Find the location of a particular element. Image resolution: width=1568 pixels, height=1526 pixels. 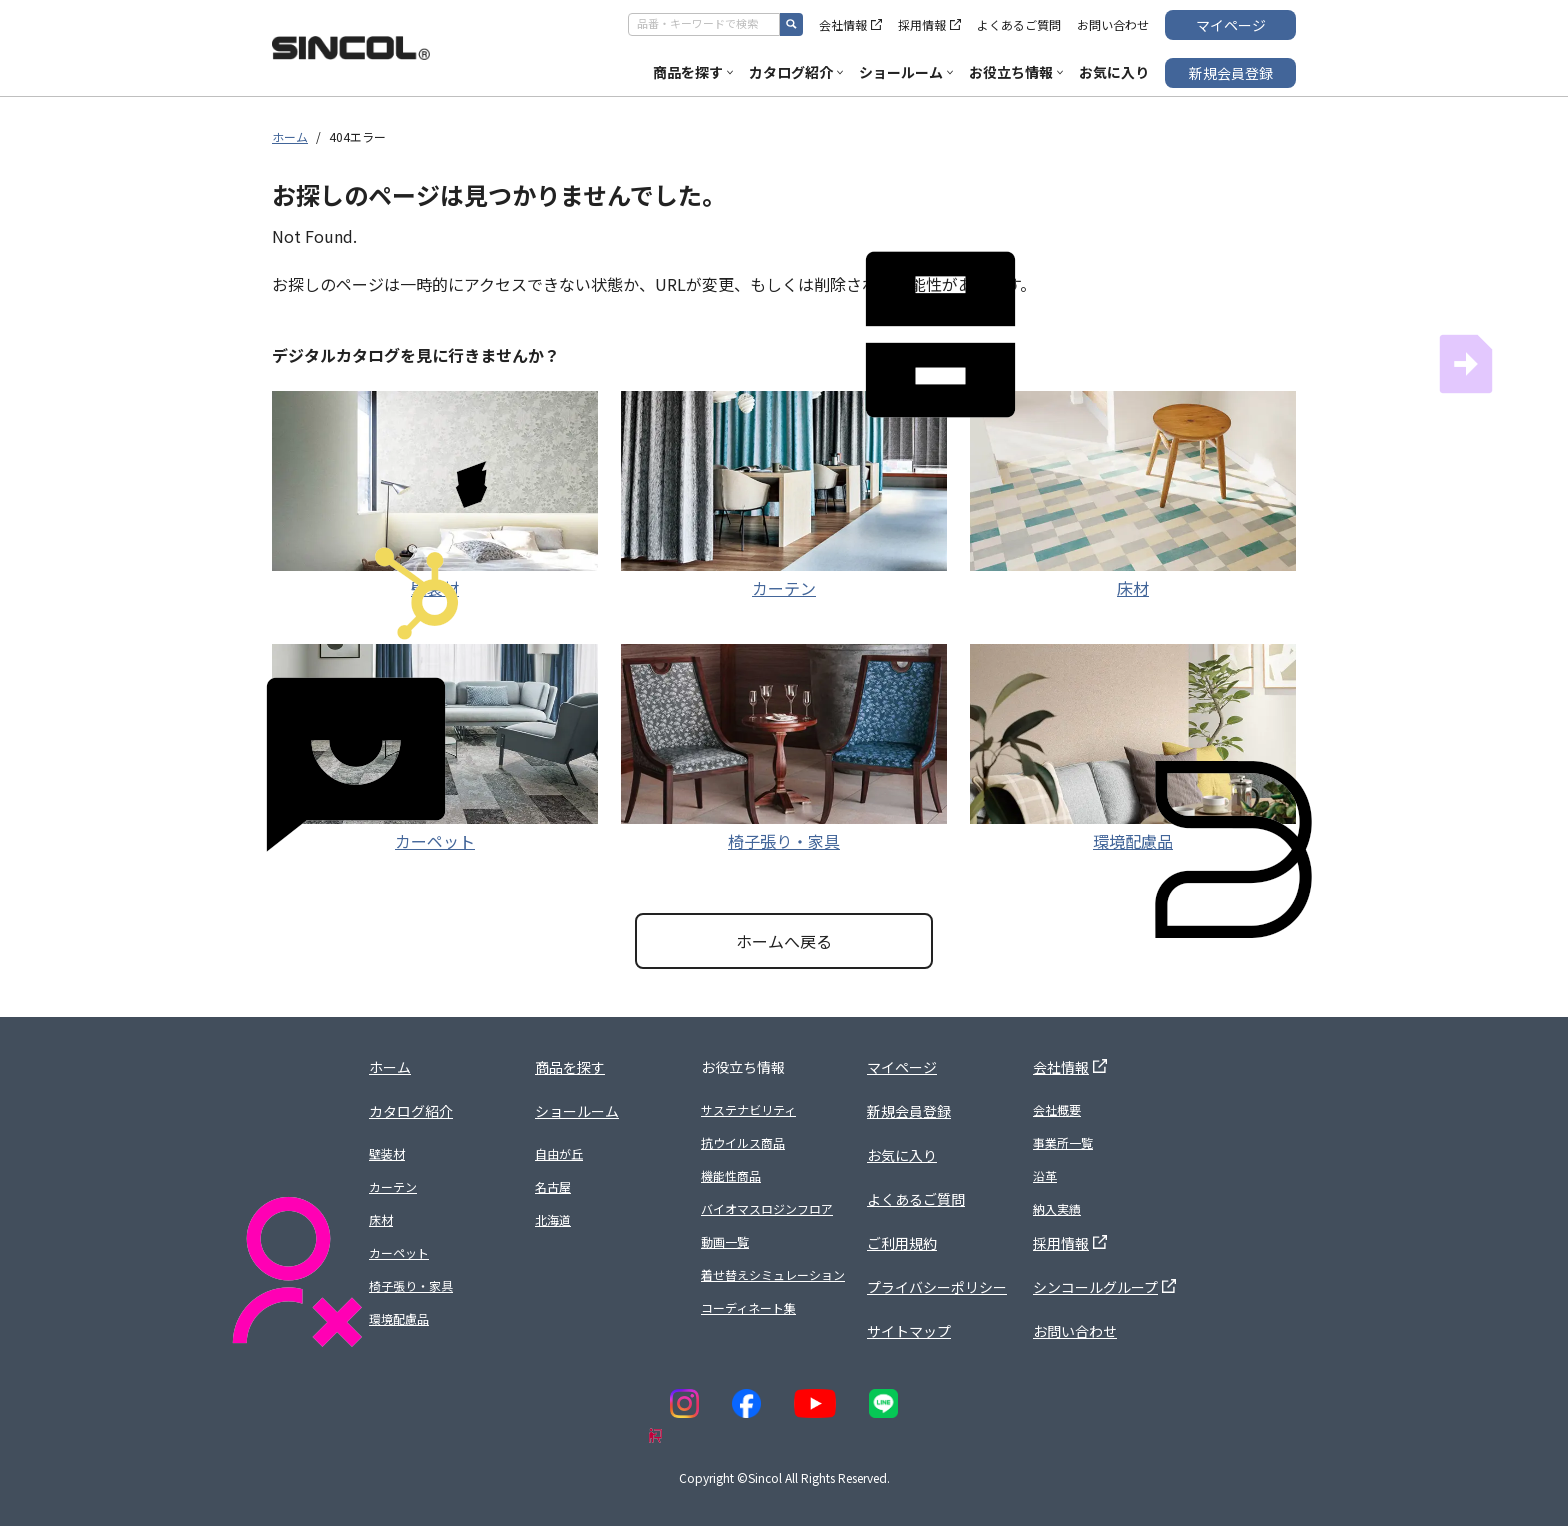

visit BoardGameGeek website is located at coordinates (471, 484).